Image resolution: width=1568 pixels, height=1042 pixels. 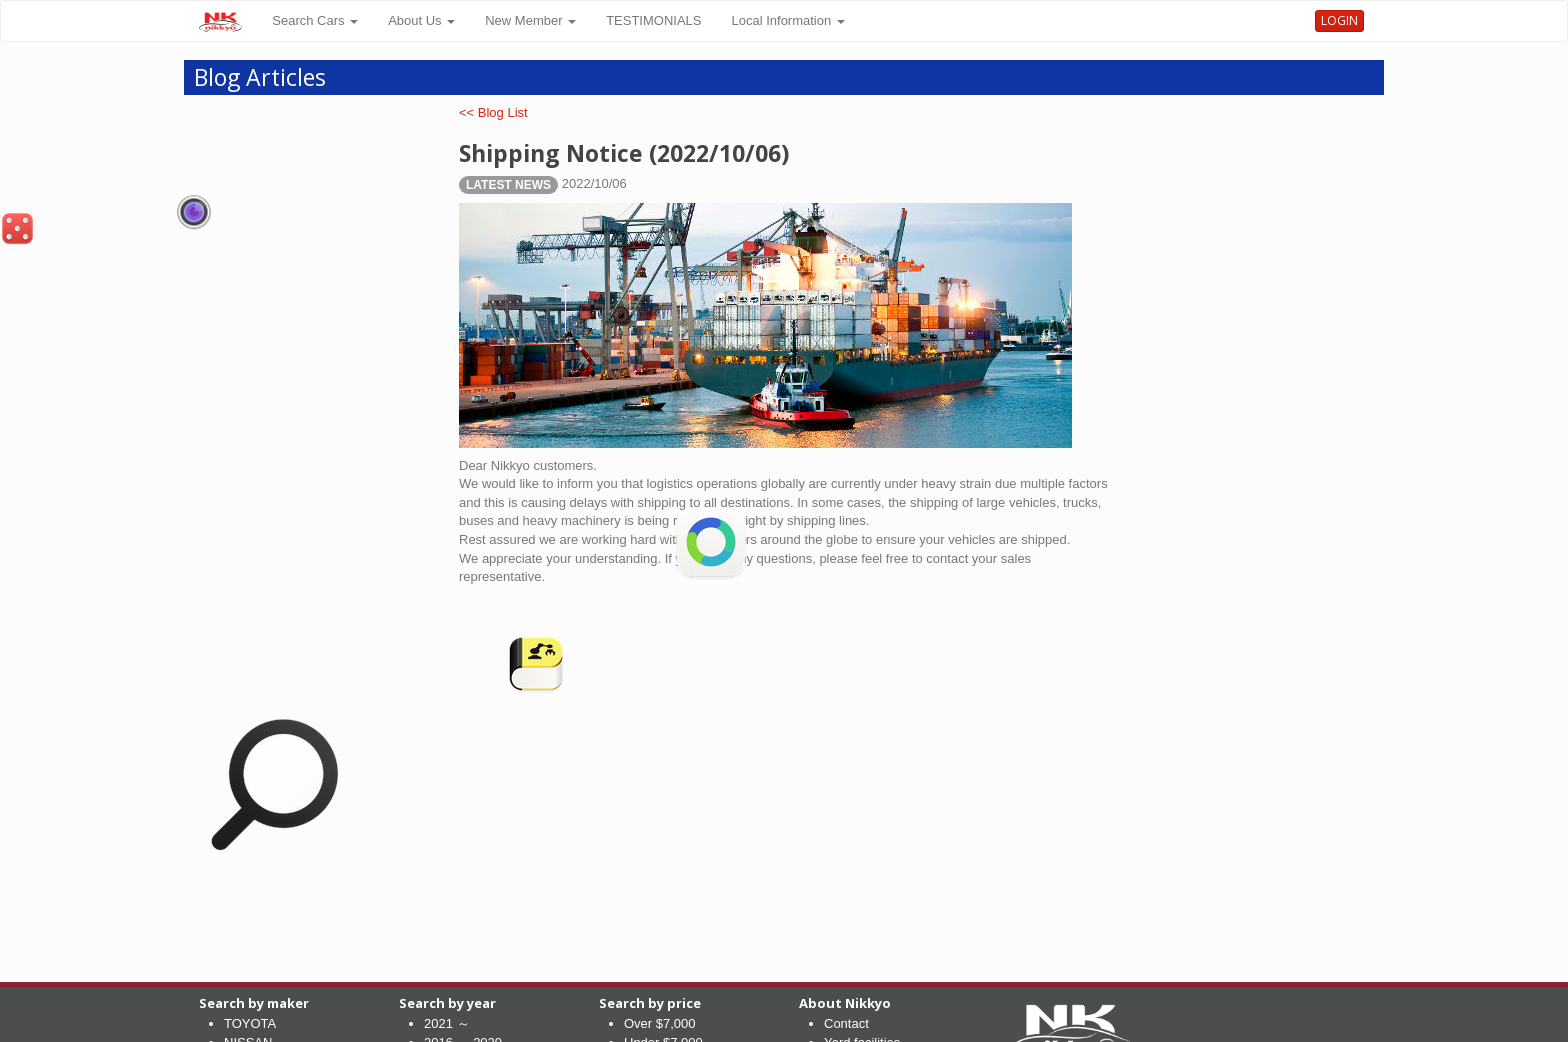 What do you see at coordinates (274, 782) in the screenshot?
I see `open the search app` at bounding box center [274, 782].